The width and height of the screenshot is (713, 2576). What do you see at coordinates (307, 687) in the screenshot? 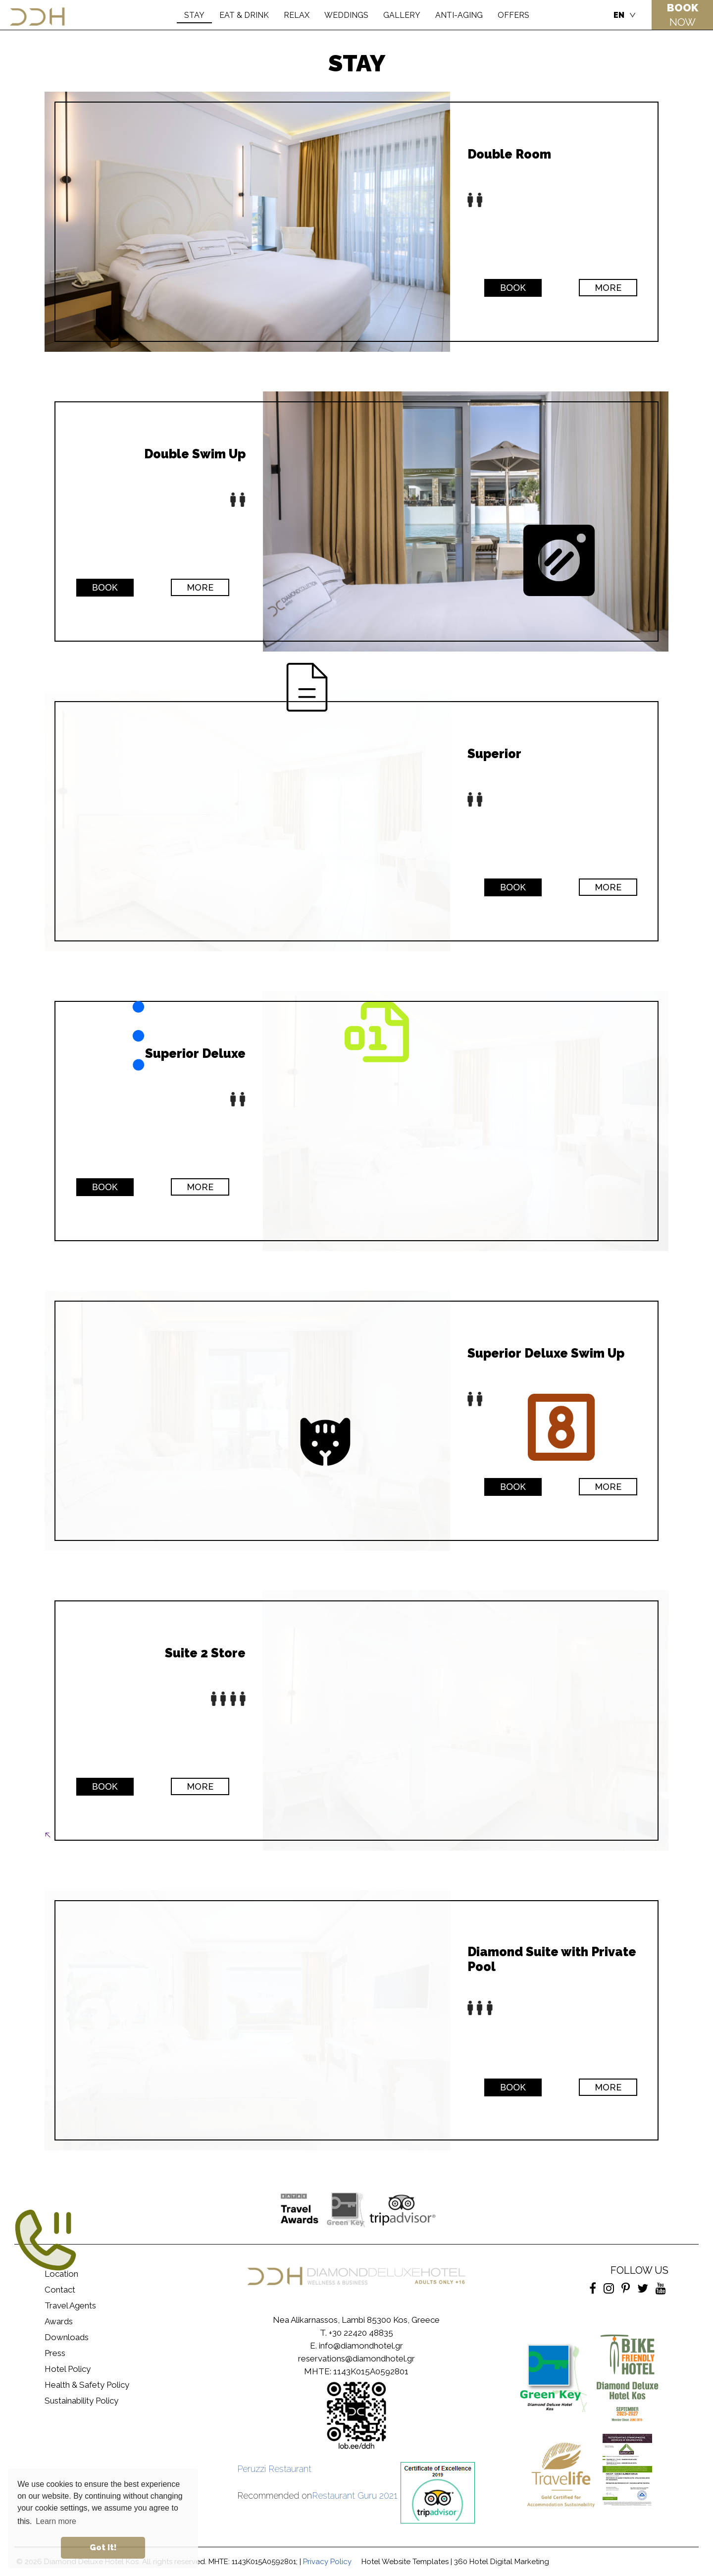
I see `view document or text file` at bounding box center [307, 687].